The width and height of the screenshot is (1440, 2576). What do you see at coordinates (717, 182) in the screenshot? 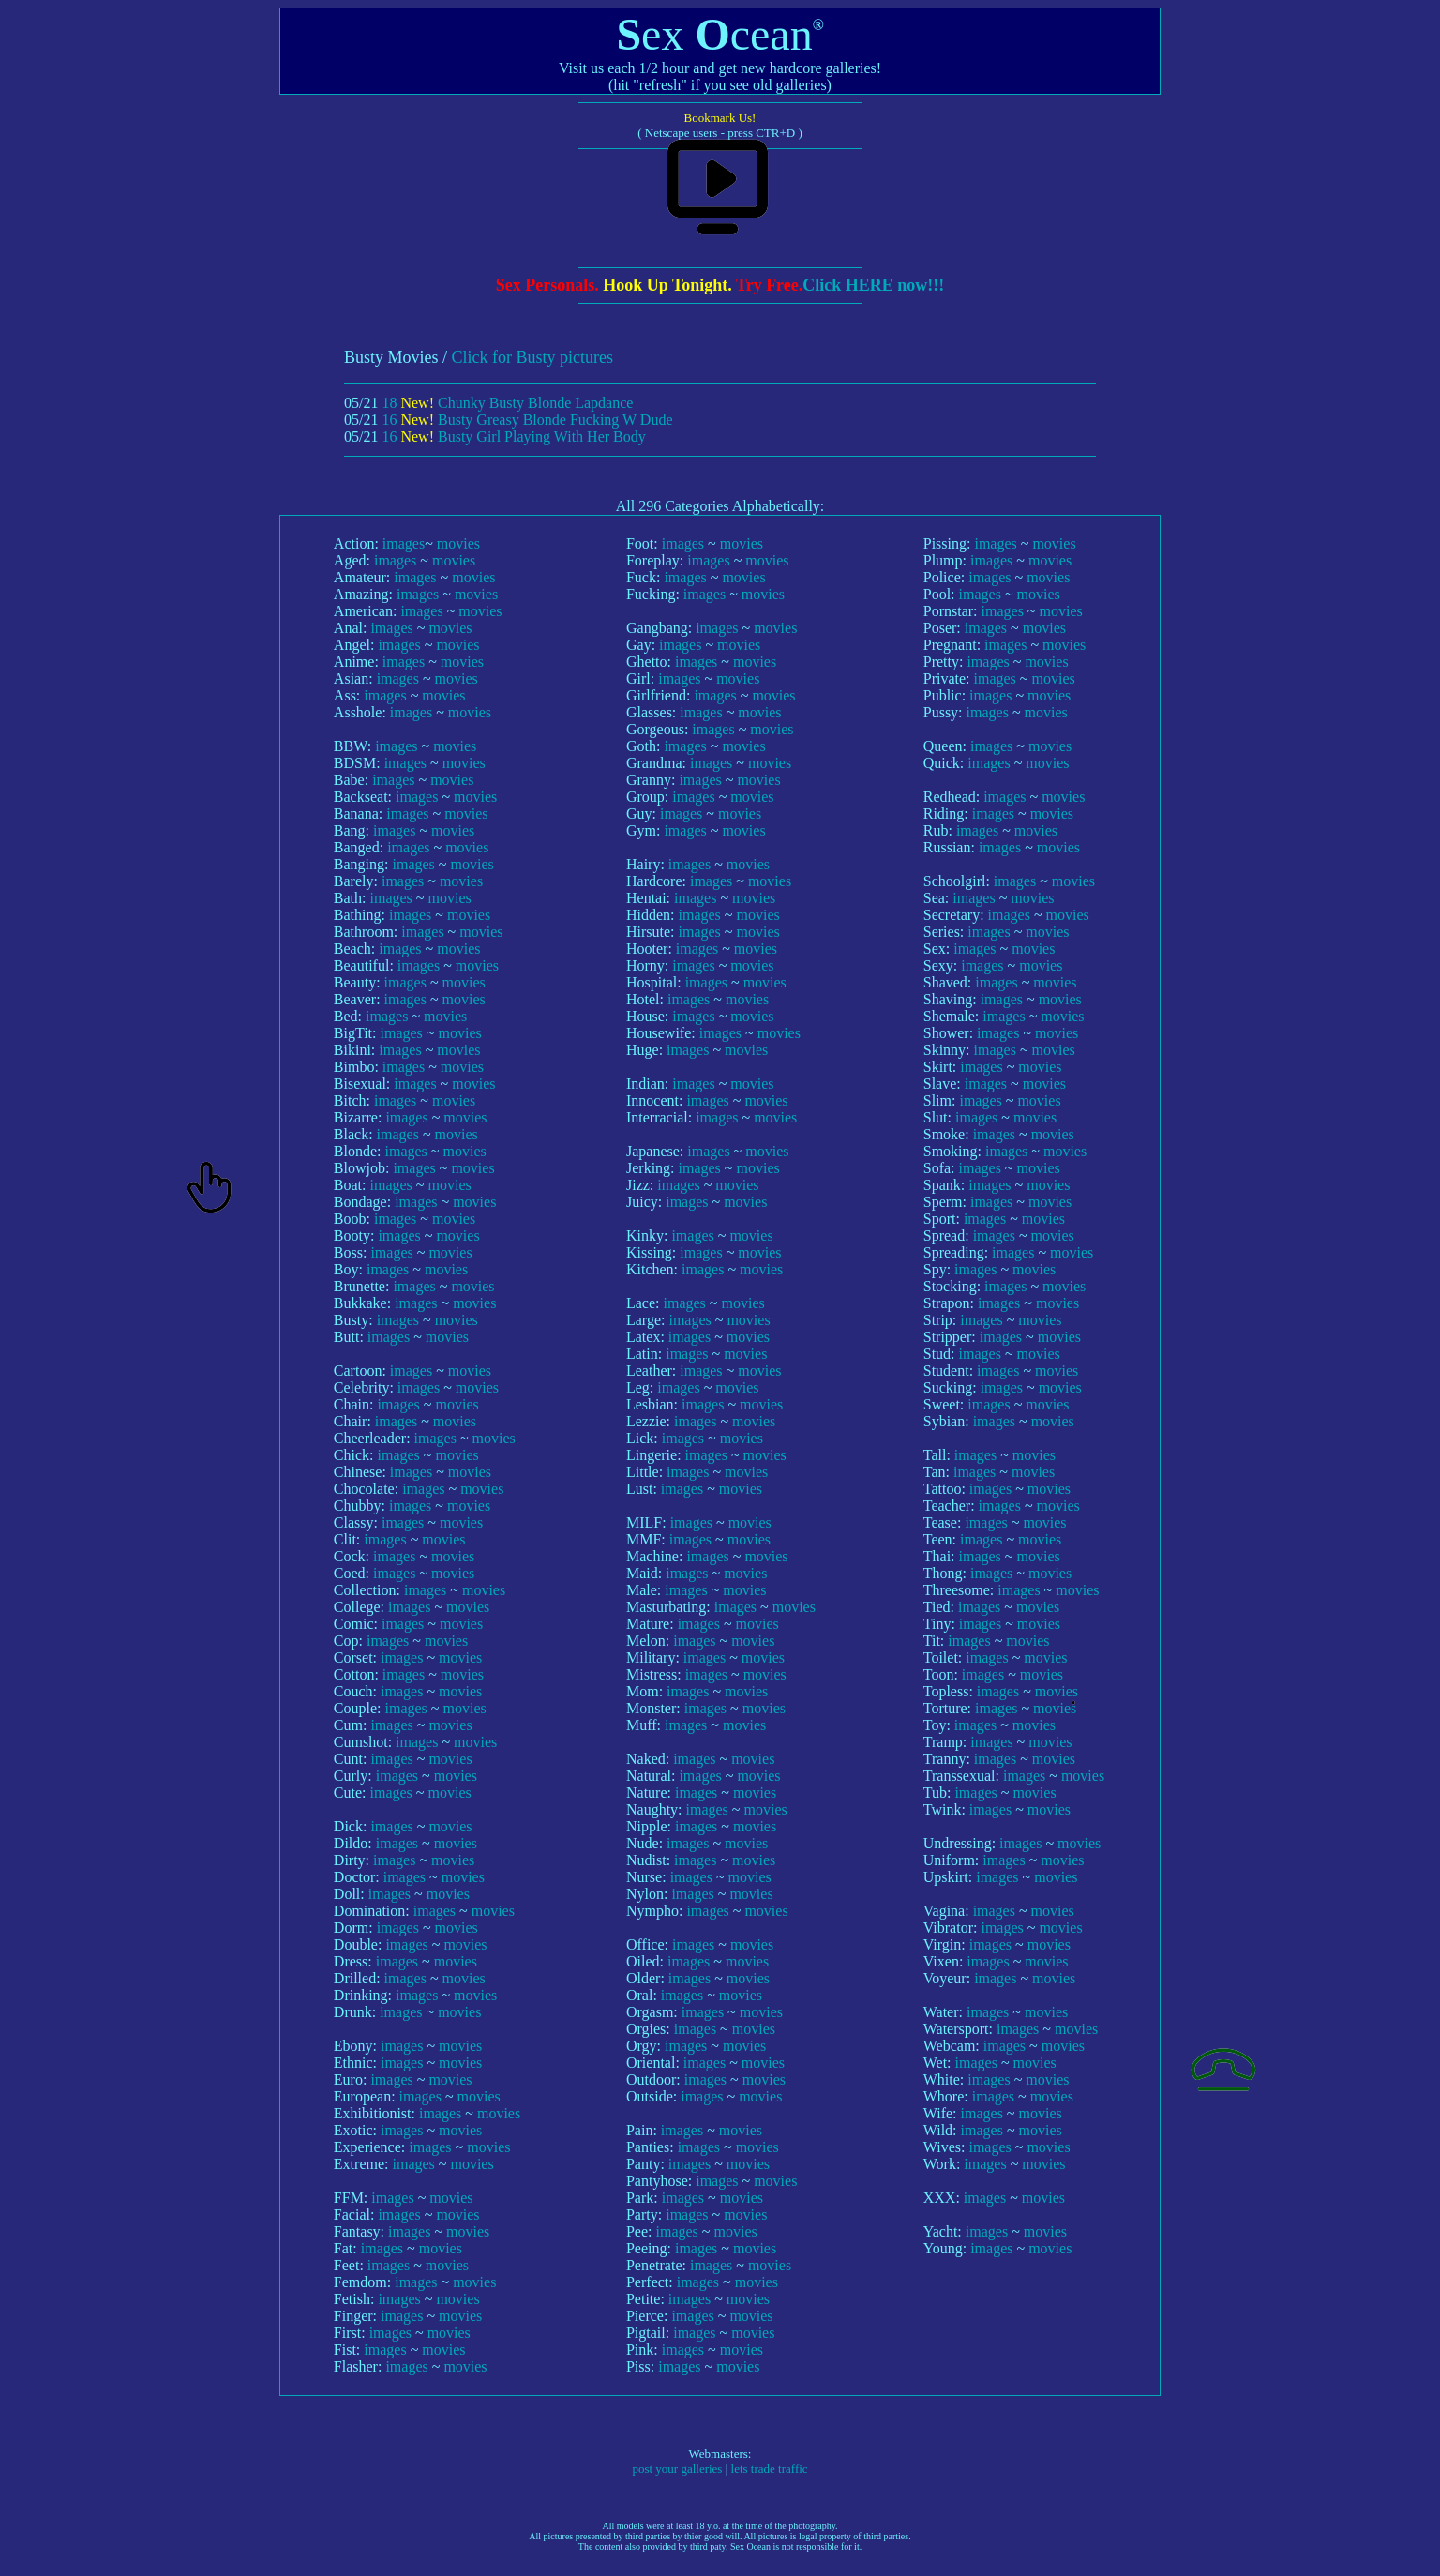
I see `play video on monitor or screen` at bounding box center [717, 182].